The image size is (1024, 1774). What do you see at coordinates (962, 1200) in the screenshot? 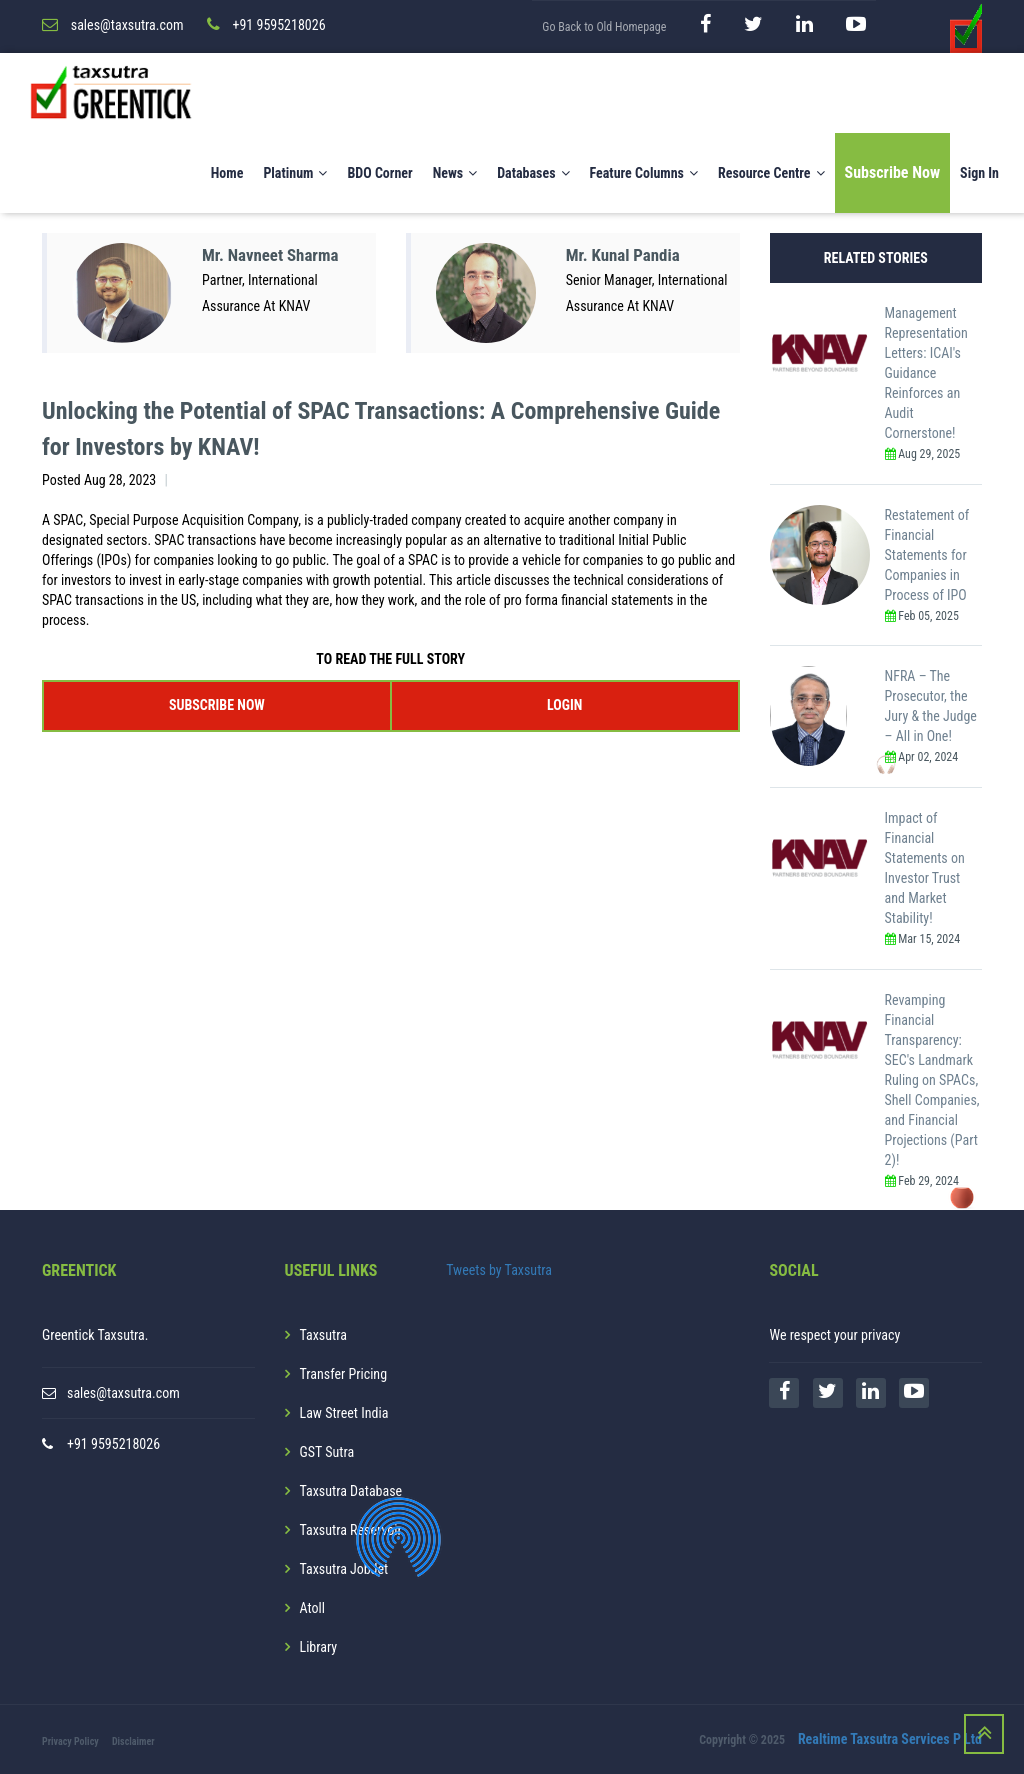
I see `HomePod mini smart speaker in orange` at bounding box center [962, 1200].